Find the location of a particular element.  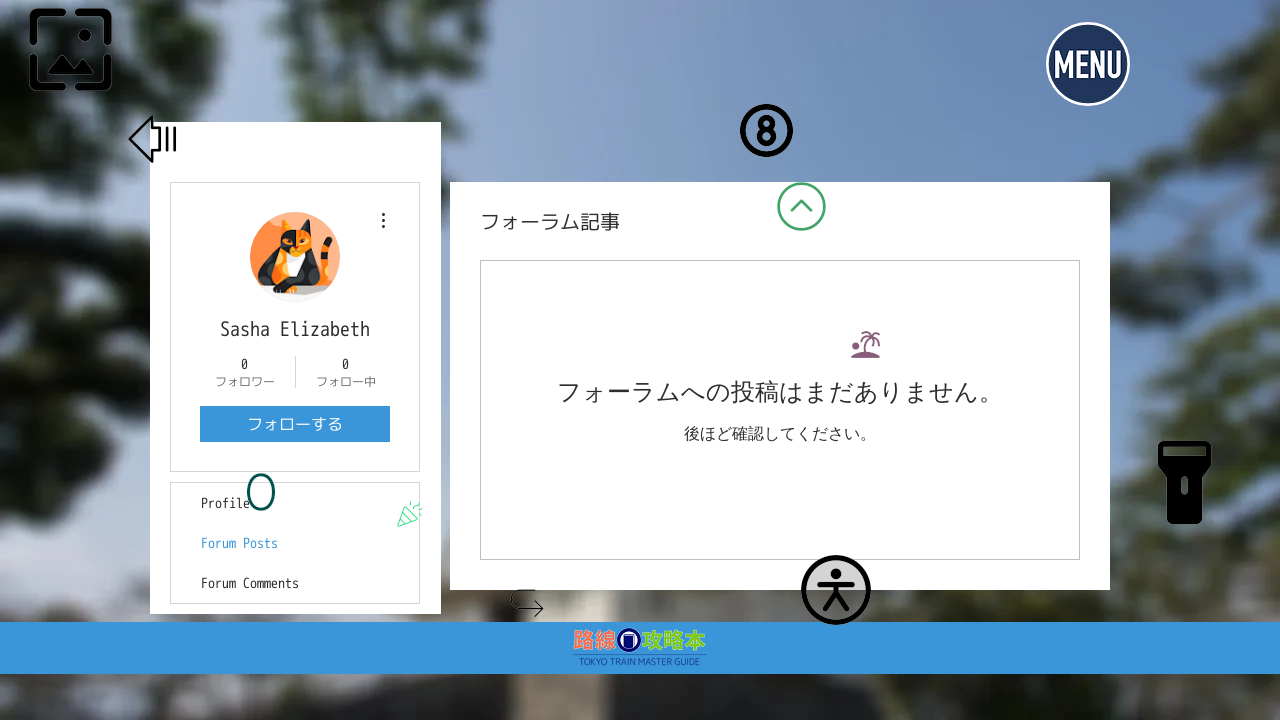

toggle flashlight on/off is located at coordinates (1184, 482).